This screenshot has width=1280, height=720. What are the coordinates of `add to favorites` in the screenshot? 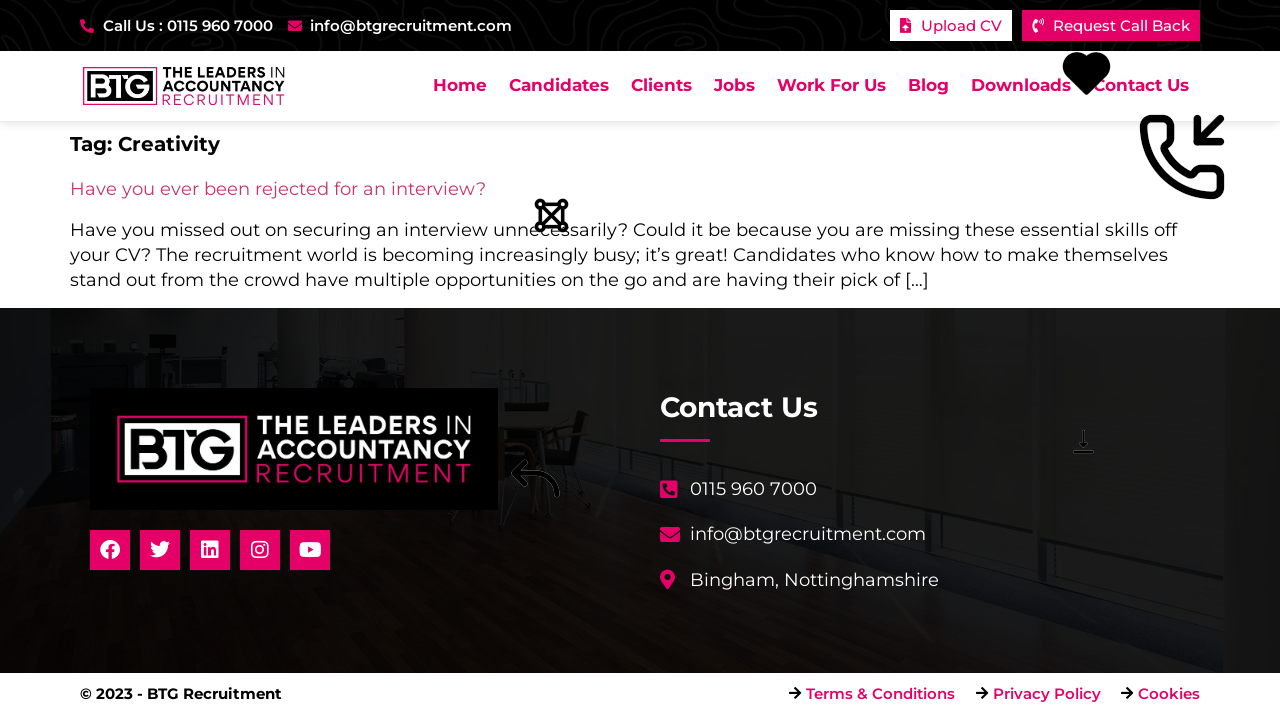 It's located at (1086, 73).